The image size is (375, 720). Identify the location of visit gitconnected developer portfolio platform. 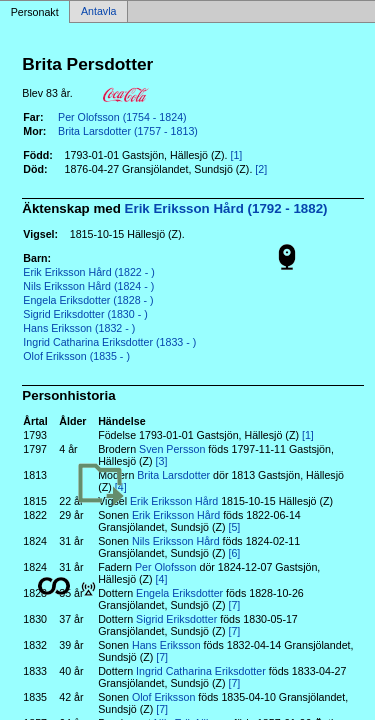
(54, 586).